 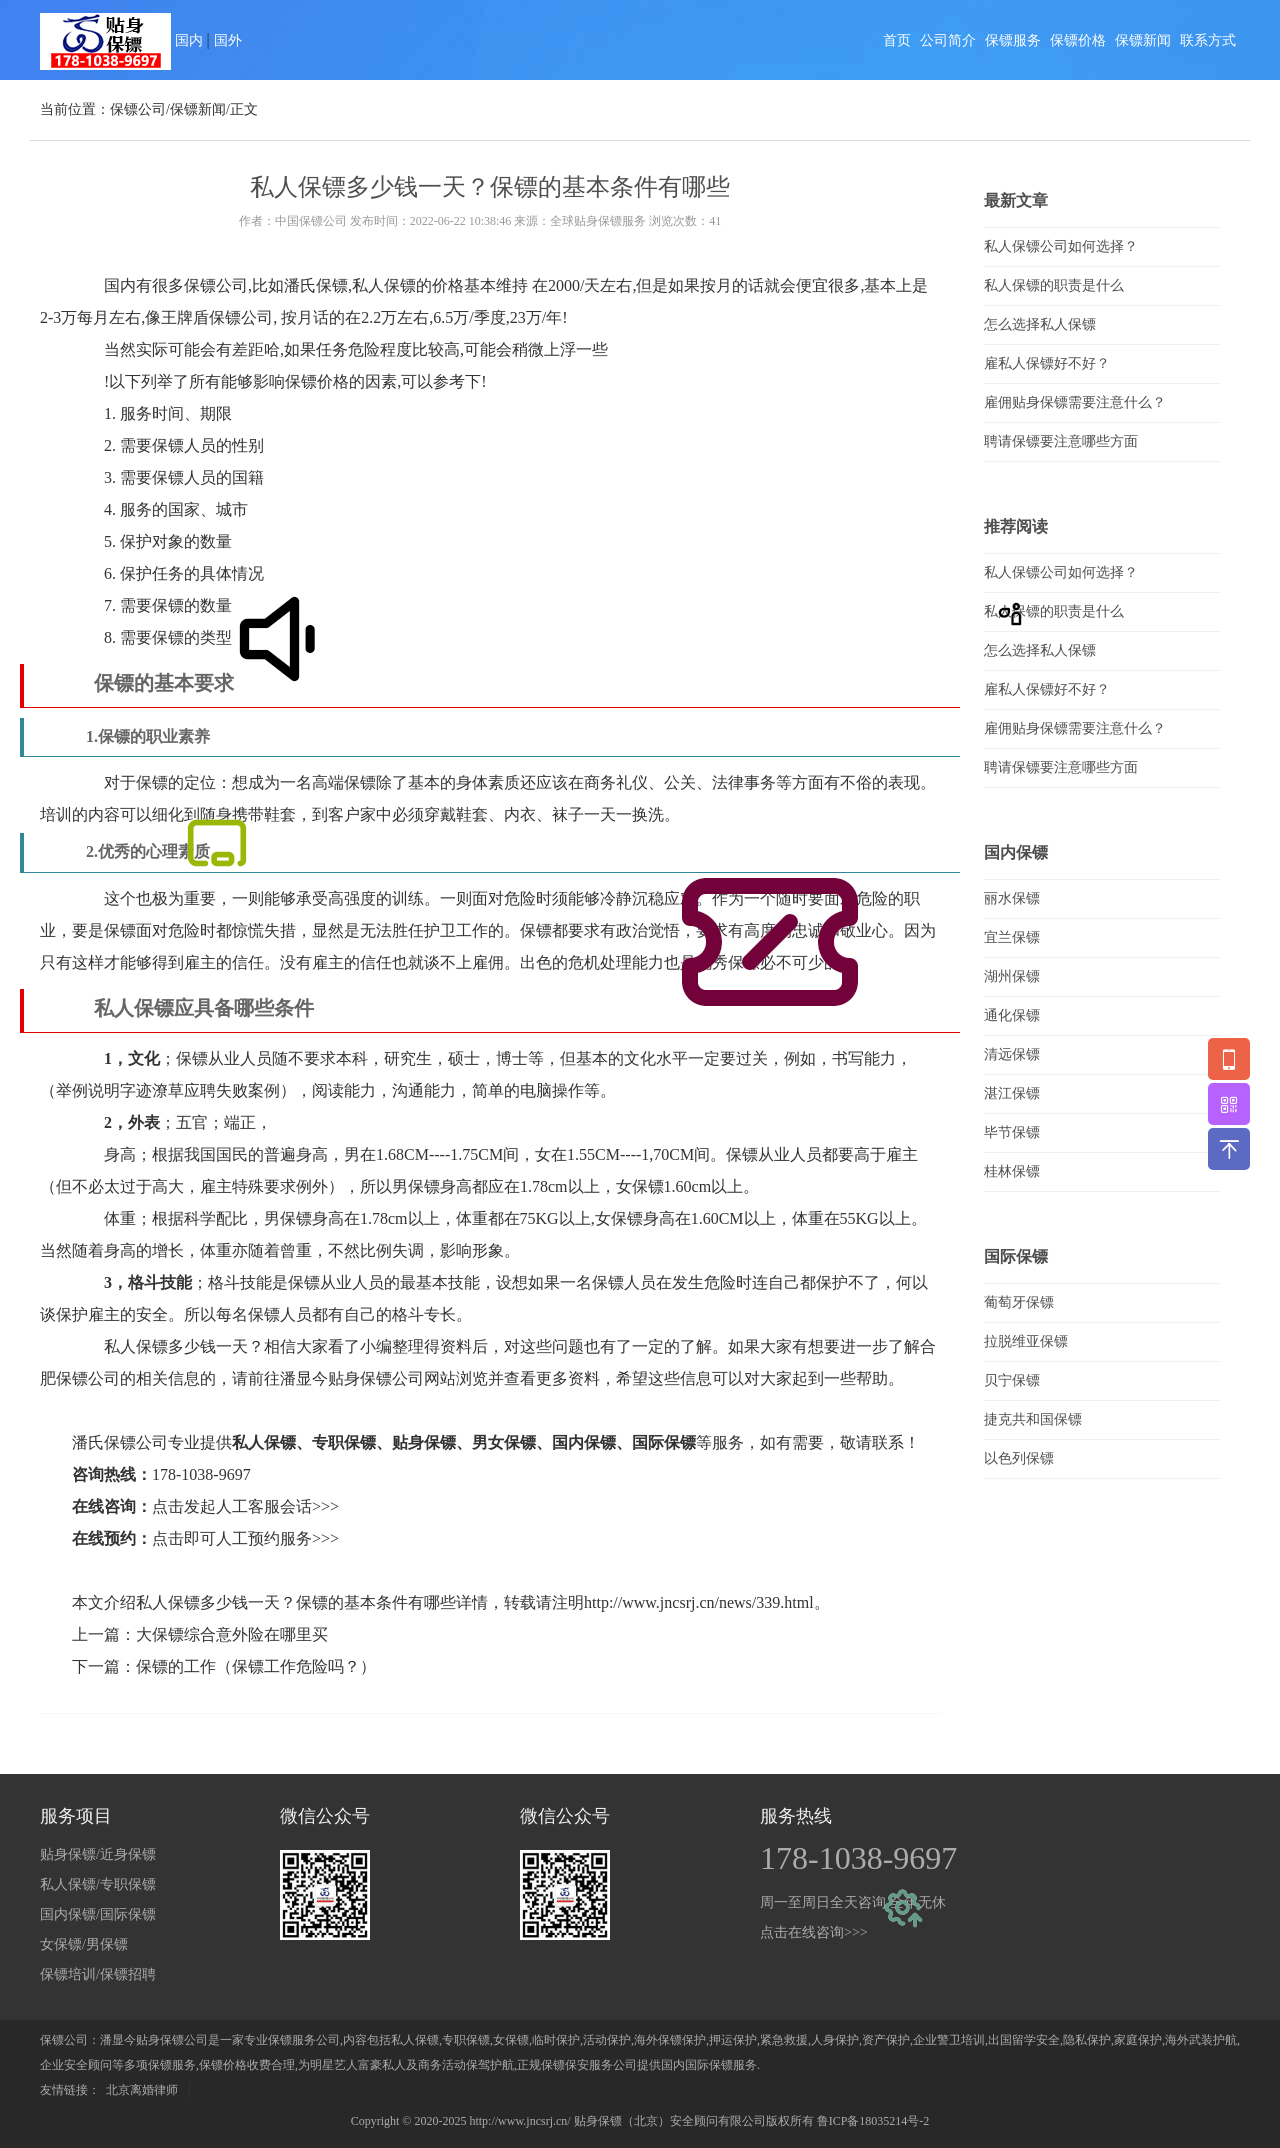 I want to click on upgrade or update settings, so click(x=902, y=1907).